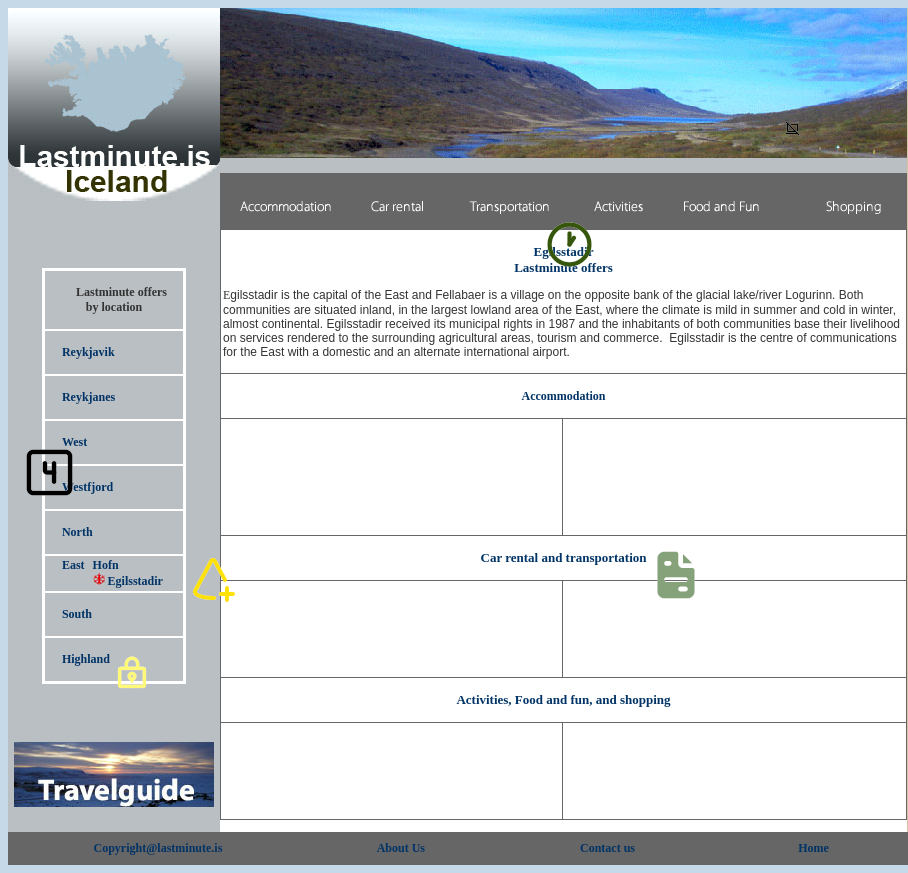 This screenshot has width=908, height=873. I want to click on laptop device is offline or disconnected, so click(792, 128).